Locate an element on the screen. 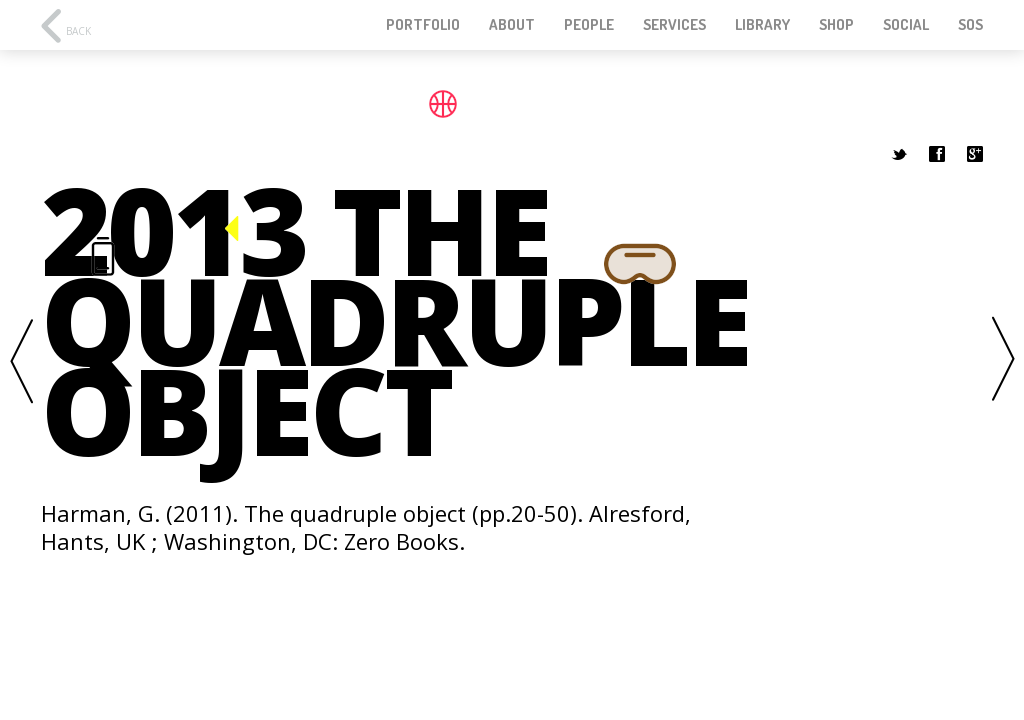 This screenshot has width=1024, height=720. navigate back to the previous screen is located at coordinates (231, 228).